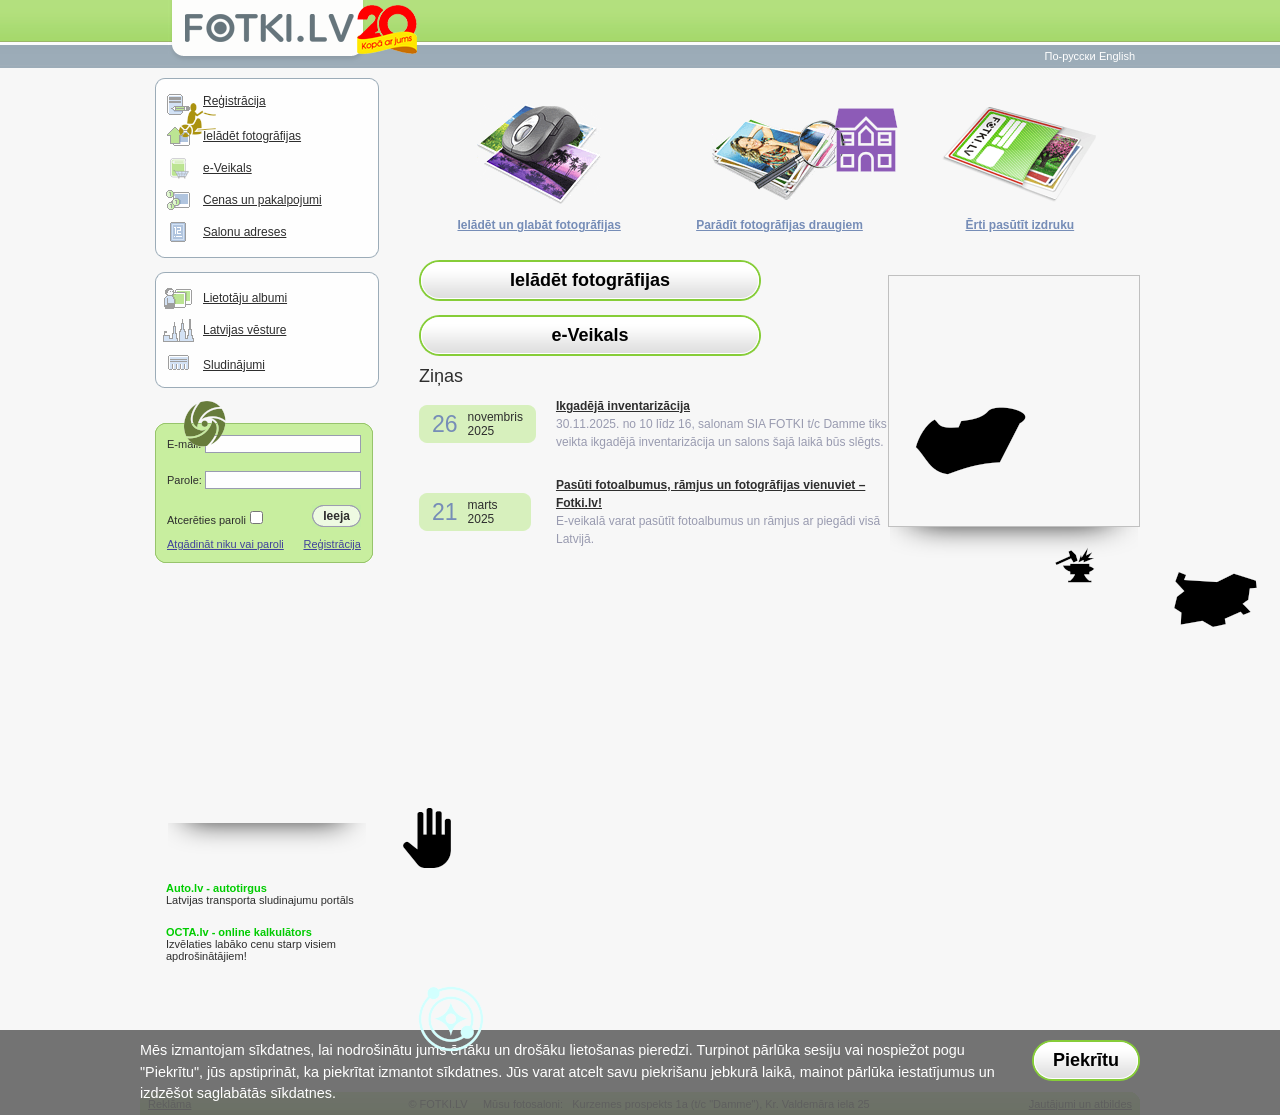  Describe the element at coordinates (204, 423) in the screenshot. I see `camera shutter or aperture control` at that location.